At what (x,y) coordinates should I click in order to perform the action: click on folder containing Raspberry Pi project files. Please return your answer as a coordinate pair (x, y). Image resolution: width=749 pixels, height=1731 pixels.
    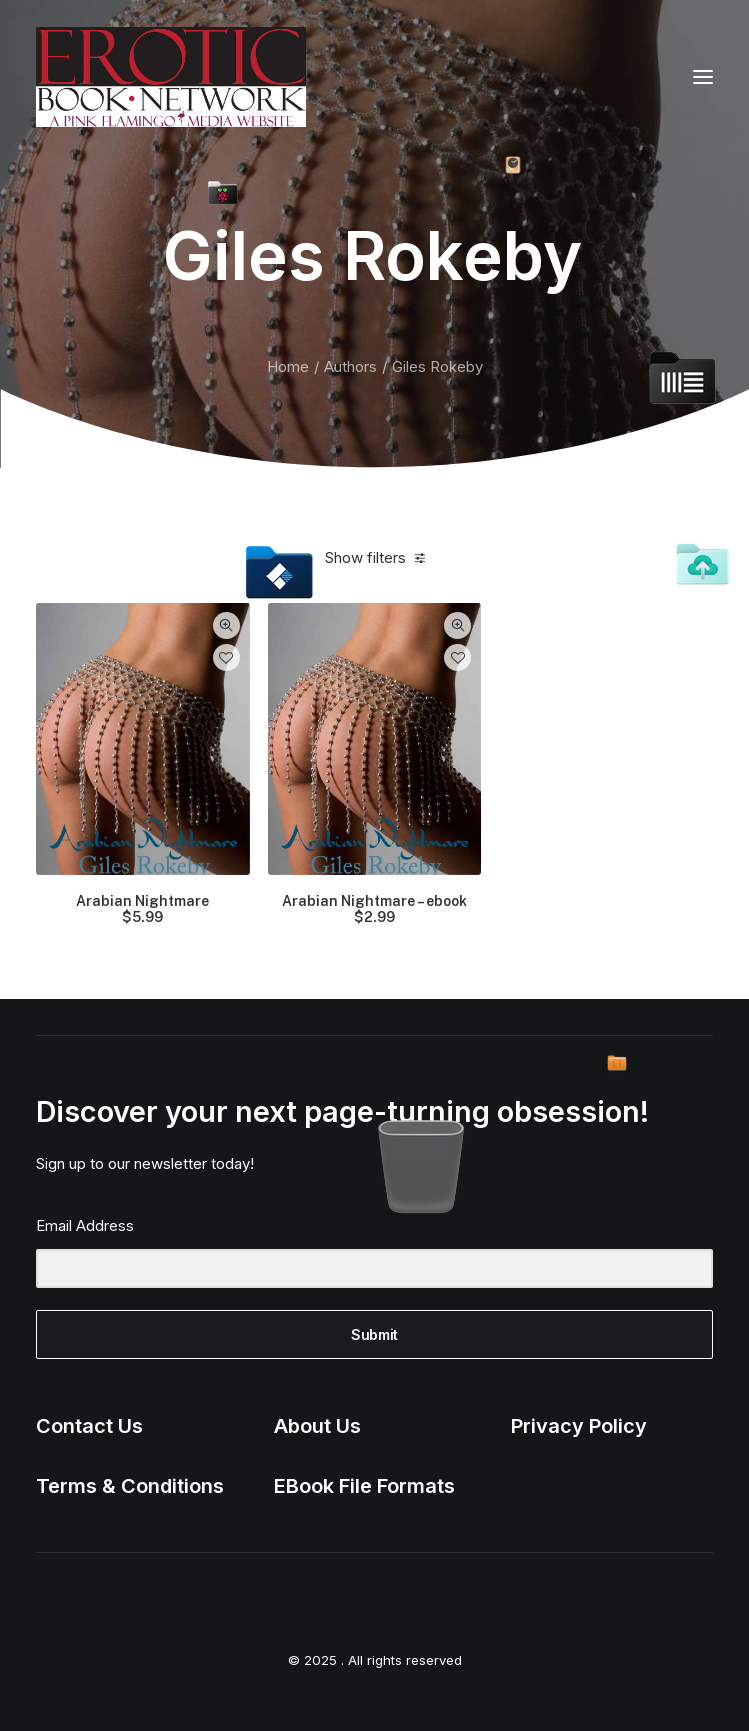
    Looking at the image, I should click on (222, 193).